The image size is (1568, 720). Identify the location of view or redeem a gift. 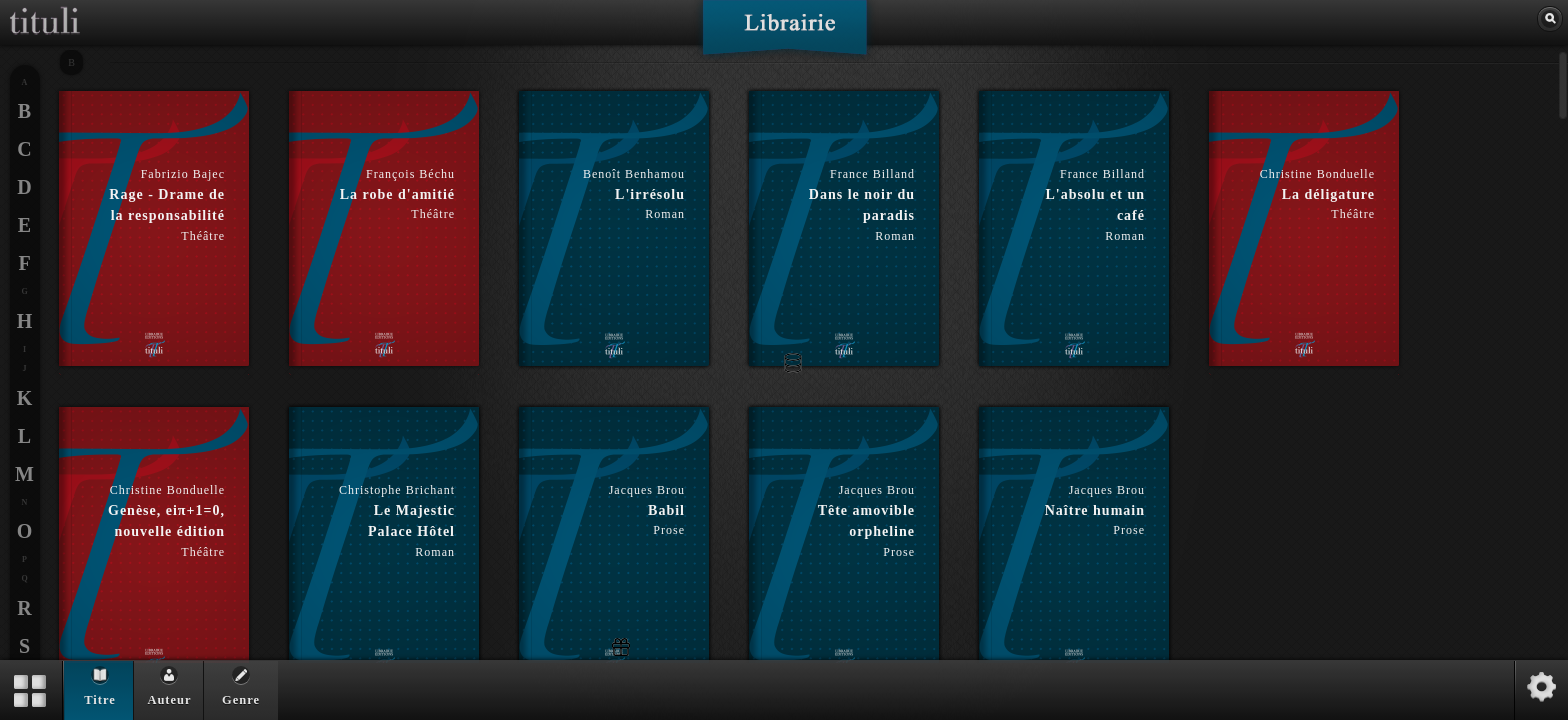
(621, 647).